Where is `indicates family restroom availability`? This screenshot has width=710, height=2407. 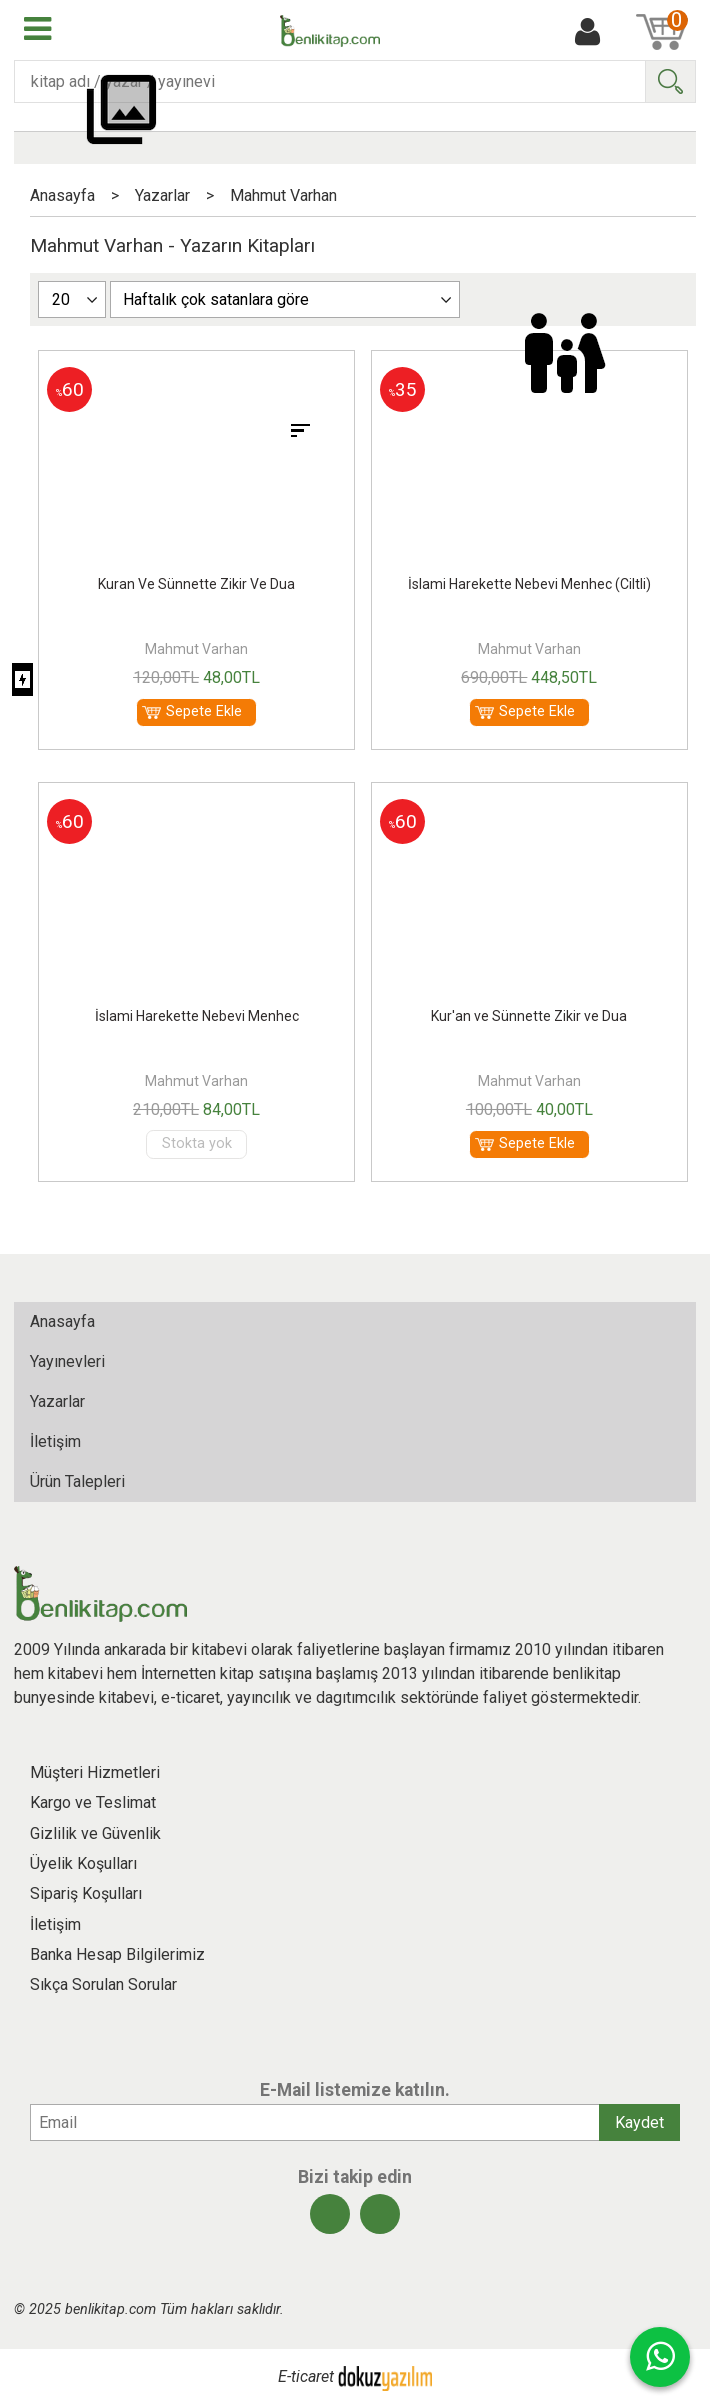
indicates family restroom availability is located at coordinates (565, 353).